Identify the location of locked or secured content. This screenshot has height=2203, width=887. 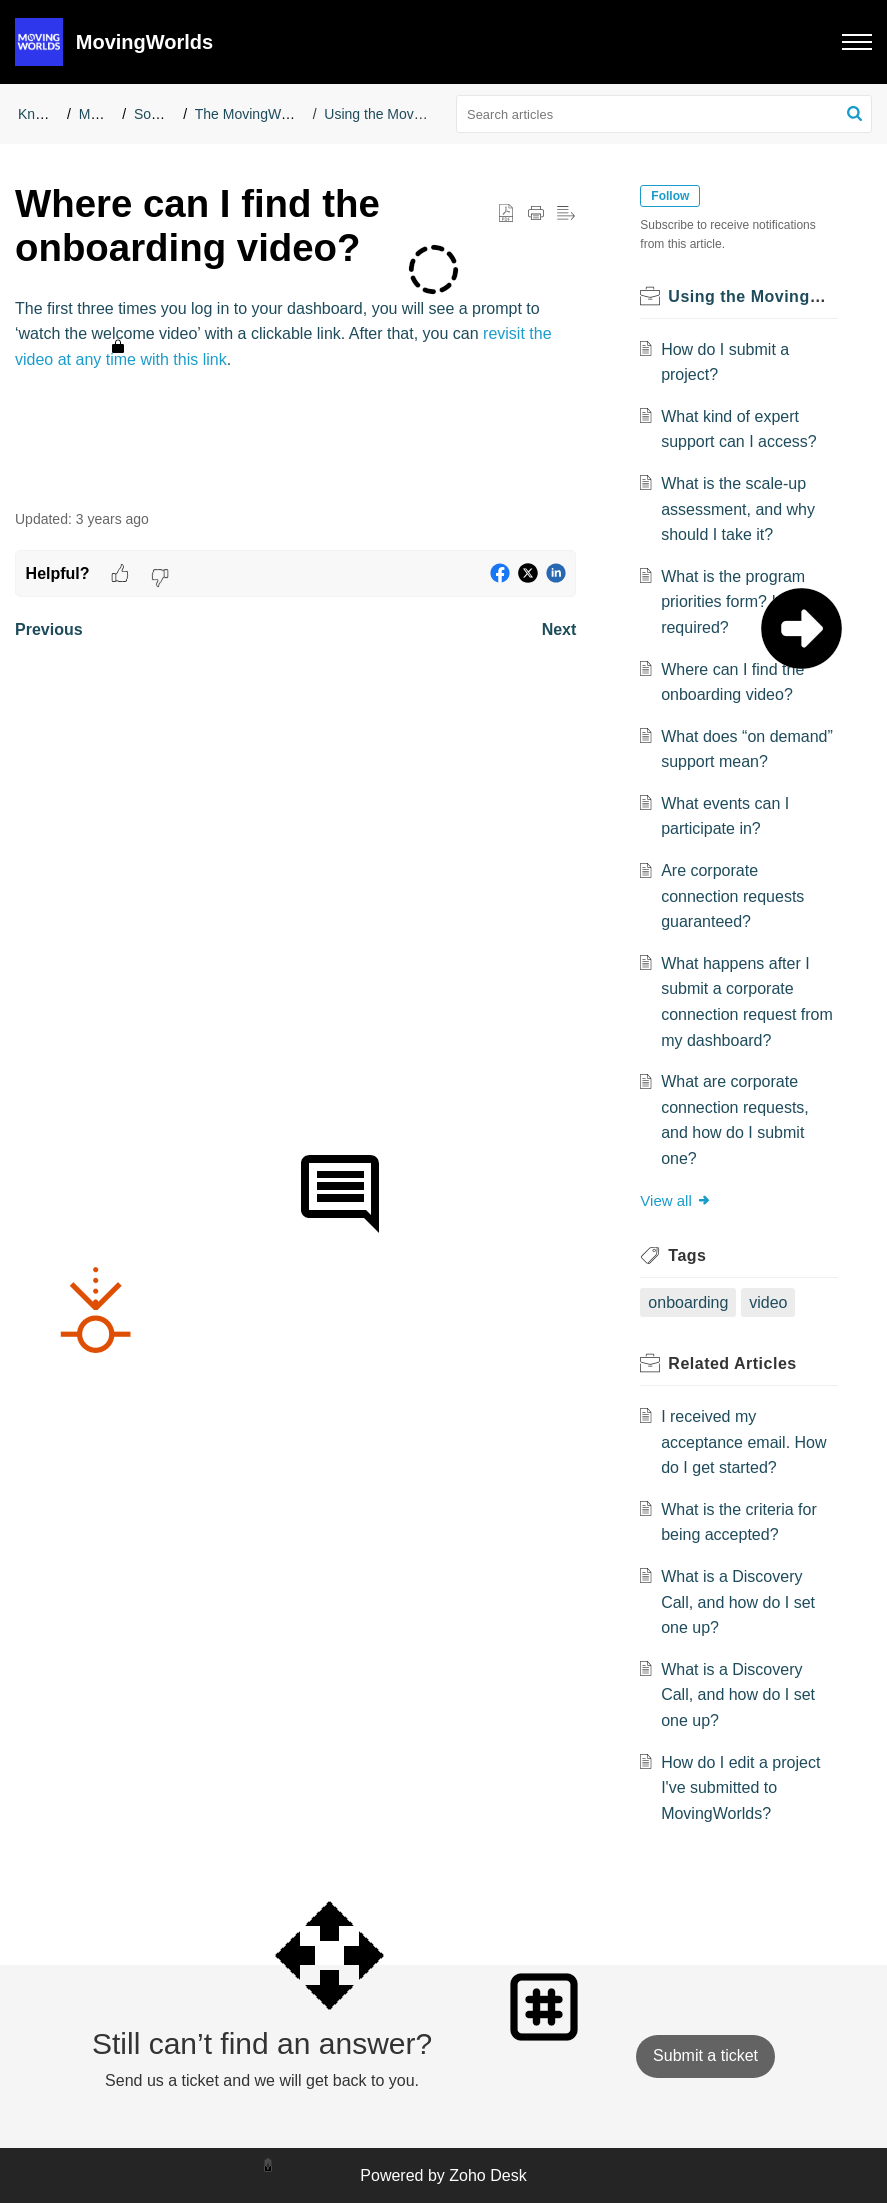
(118, 347).